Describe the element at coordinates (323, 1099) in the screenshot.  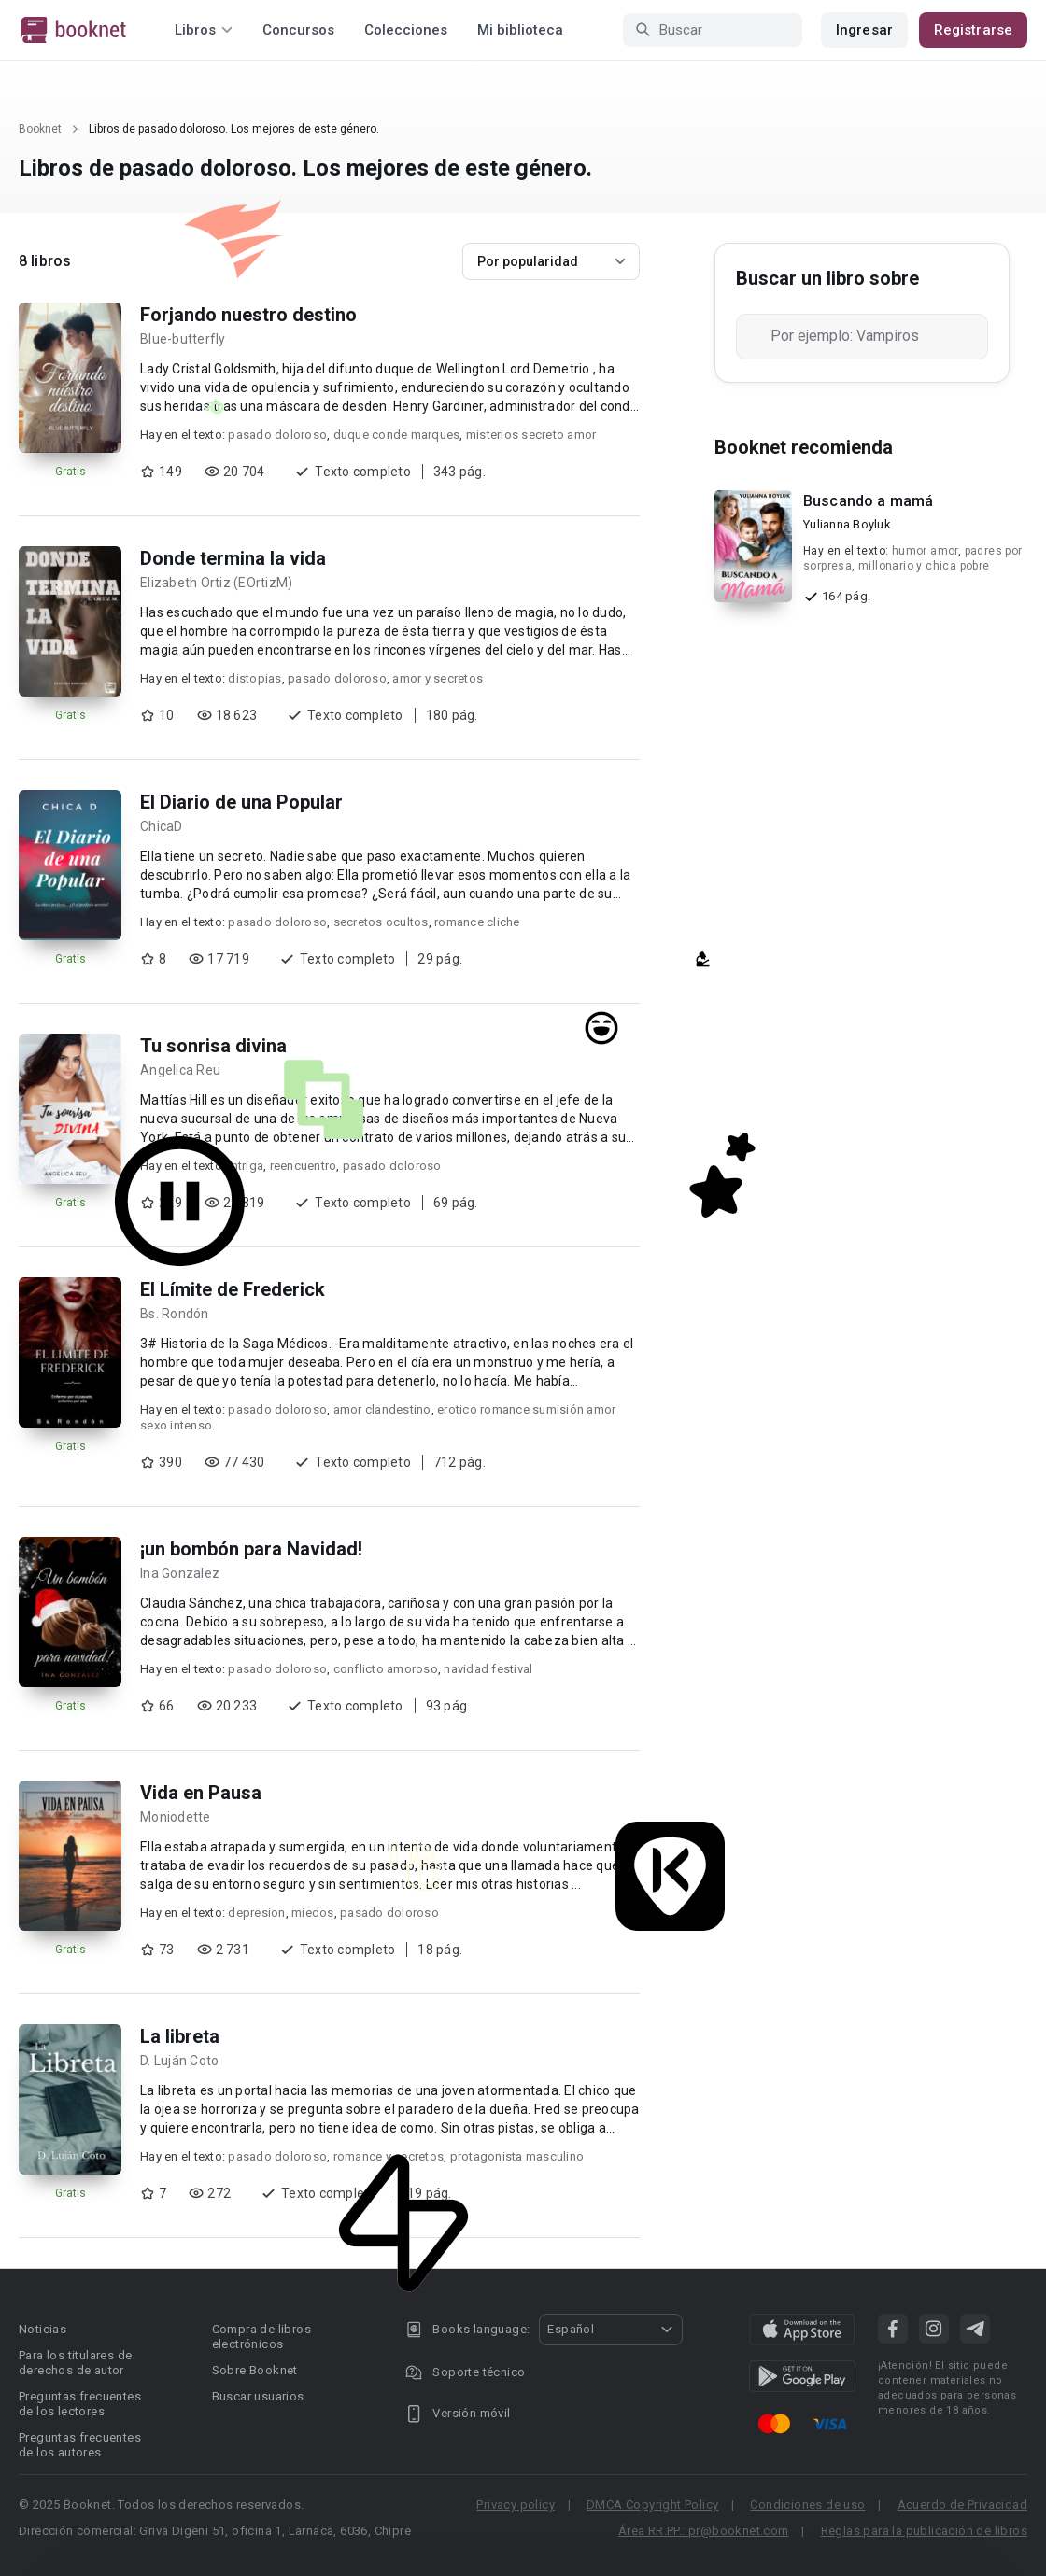
I see `bring selected layer to front` at that location.